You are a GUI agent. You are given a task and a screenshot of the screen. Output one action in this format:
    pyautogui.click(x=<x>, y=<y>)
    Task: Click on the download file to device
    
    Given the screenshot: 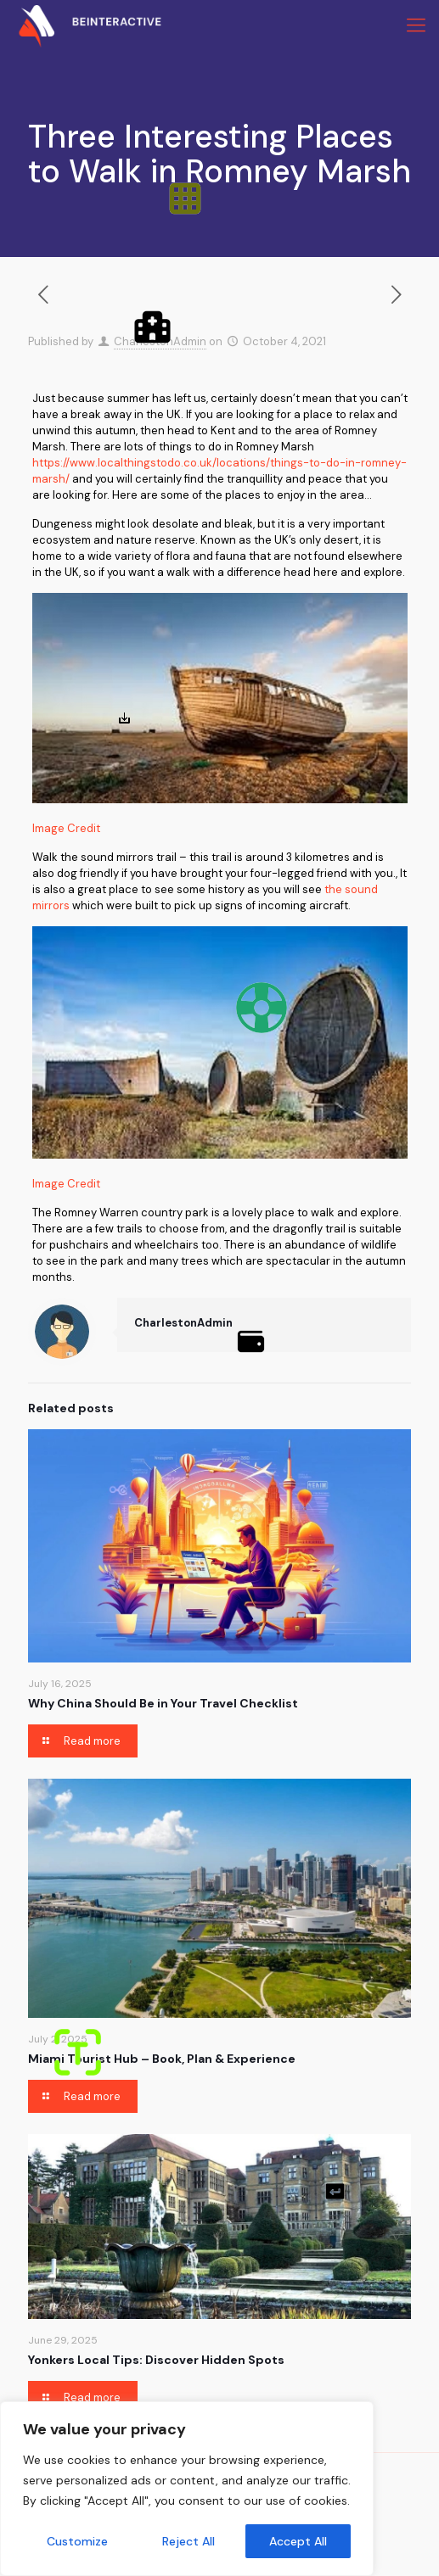 What is the action you would take?
    pyautogui.click(x=124, y=718)
    